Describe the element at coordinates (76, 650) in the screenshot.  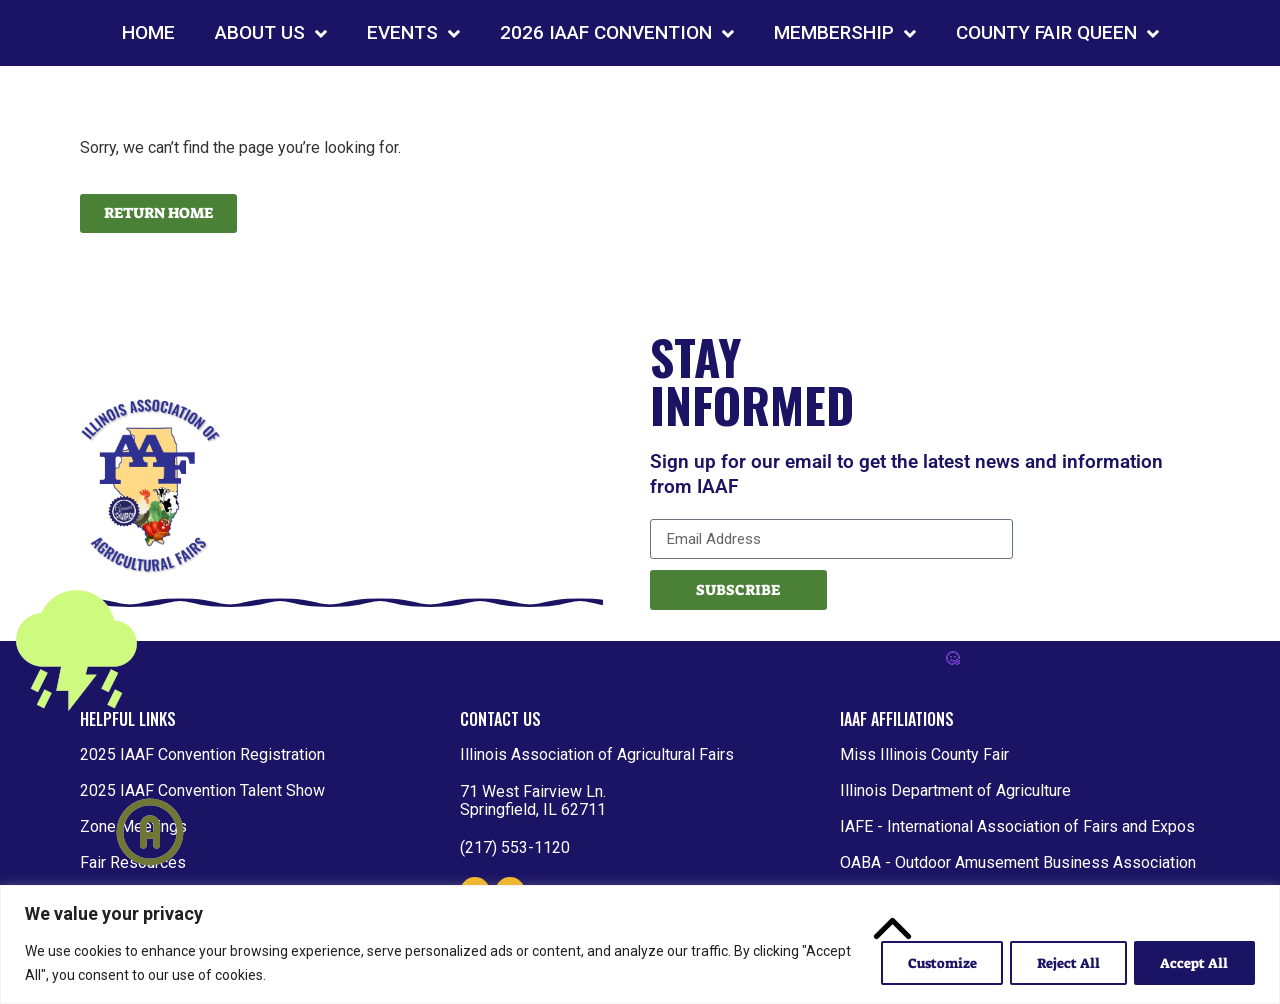
I see `indicates thunderstorm weather conditions` at that location.